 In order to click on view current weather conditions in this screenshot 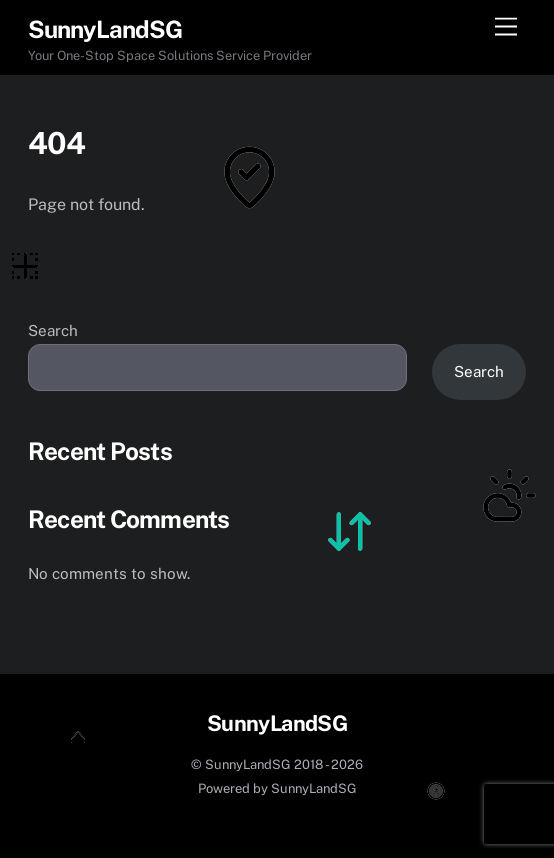, I will do `click(509, 495)`.